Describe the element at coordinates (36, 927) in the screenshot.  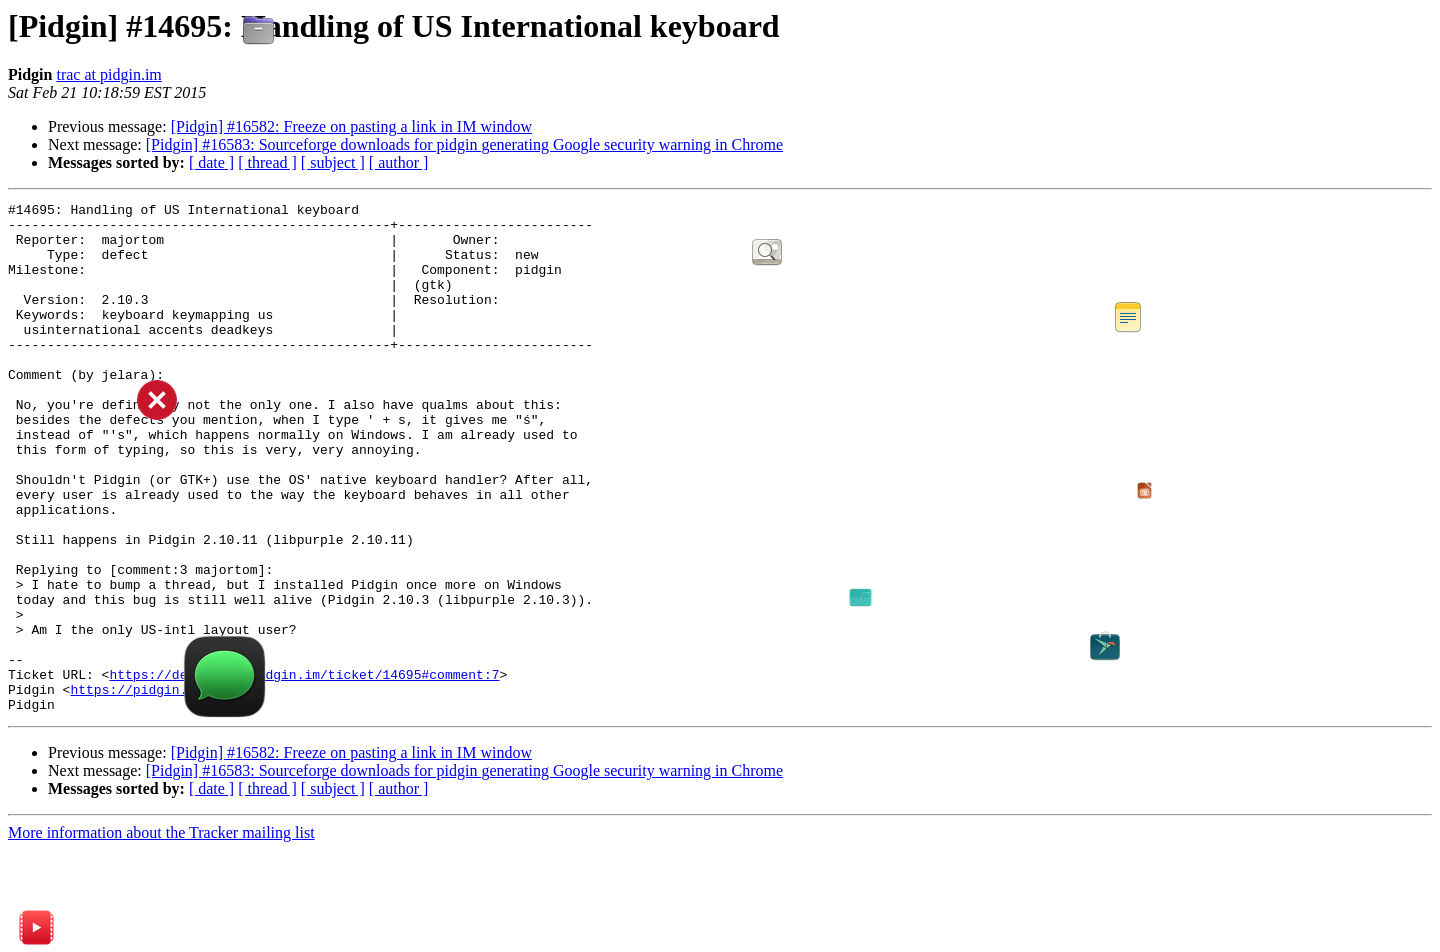
I see `open copypastegrab video downloader app` at that location.